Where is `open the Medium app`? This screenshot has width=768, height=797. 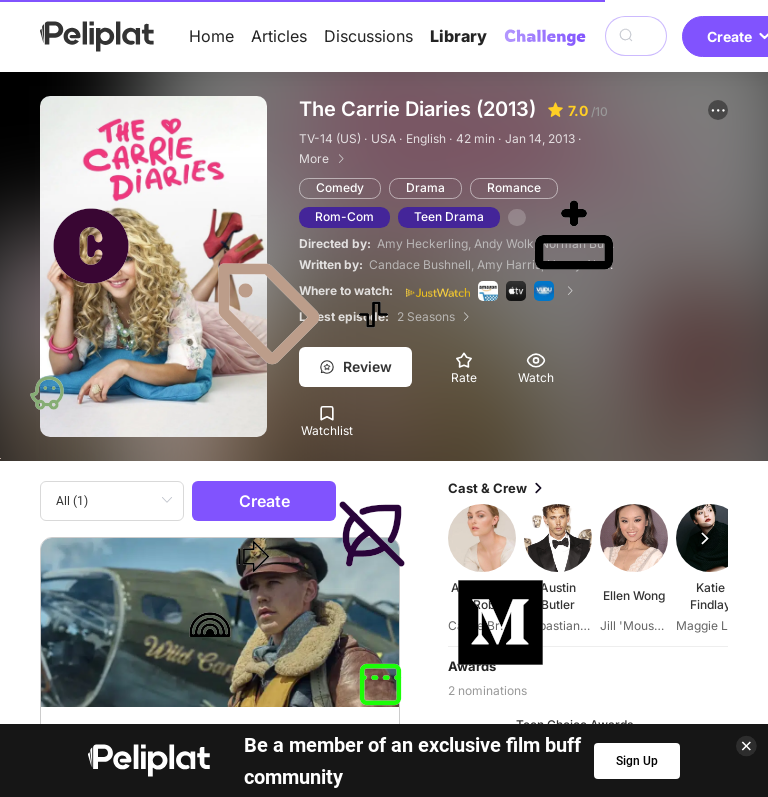 open the Medium app is located at coordinates (500, 622).